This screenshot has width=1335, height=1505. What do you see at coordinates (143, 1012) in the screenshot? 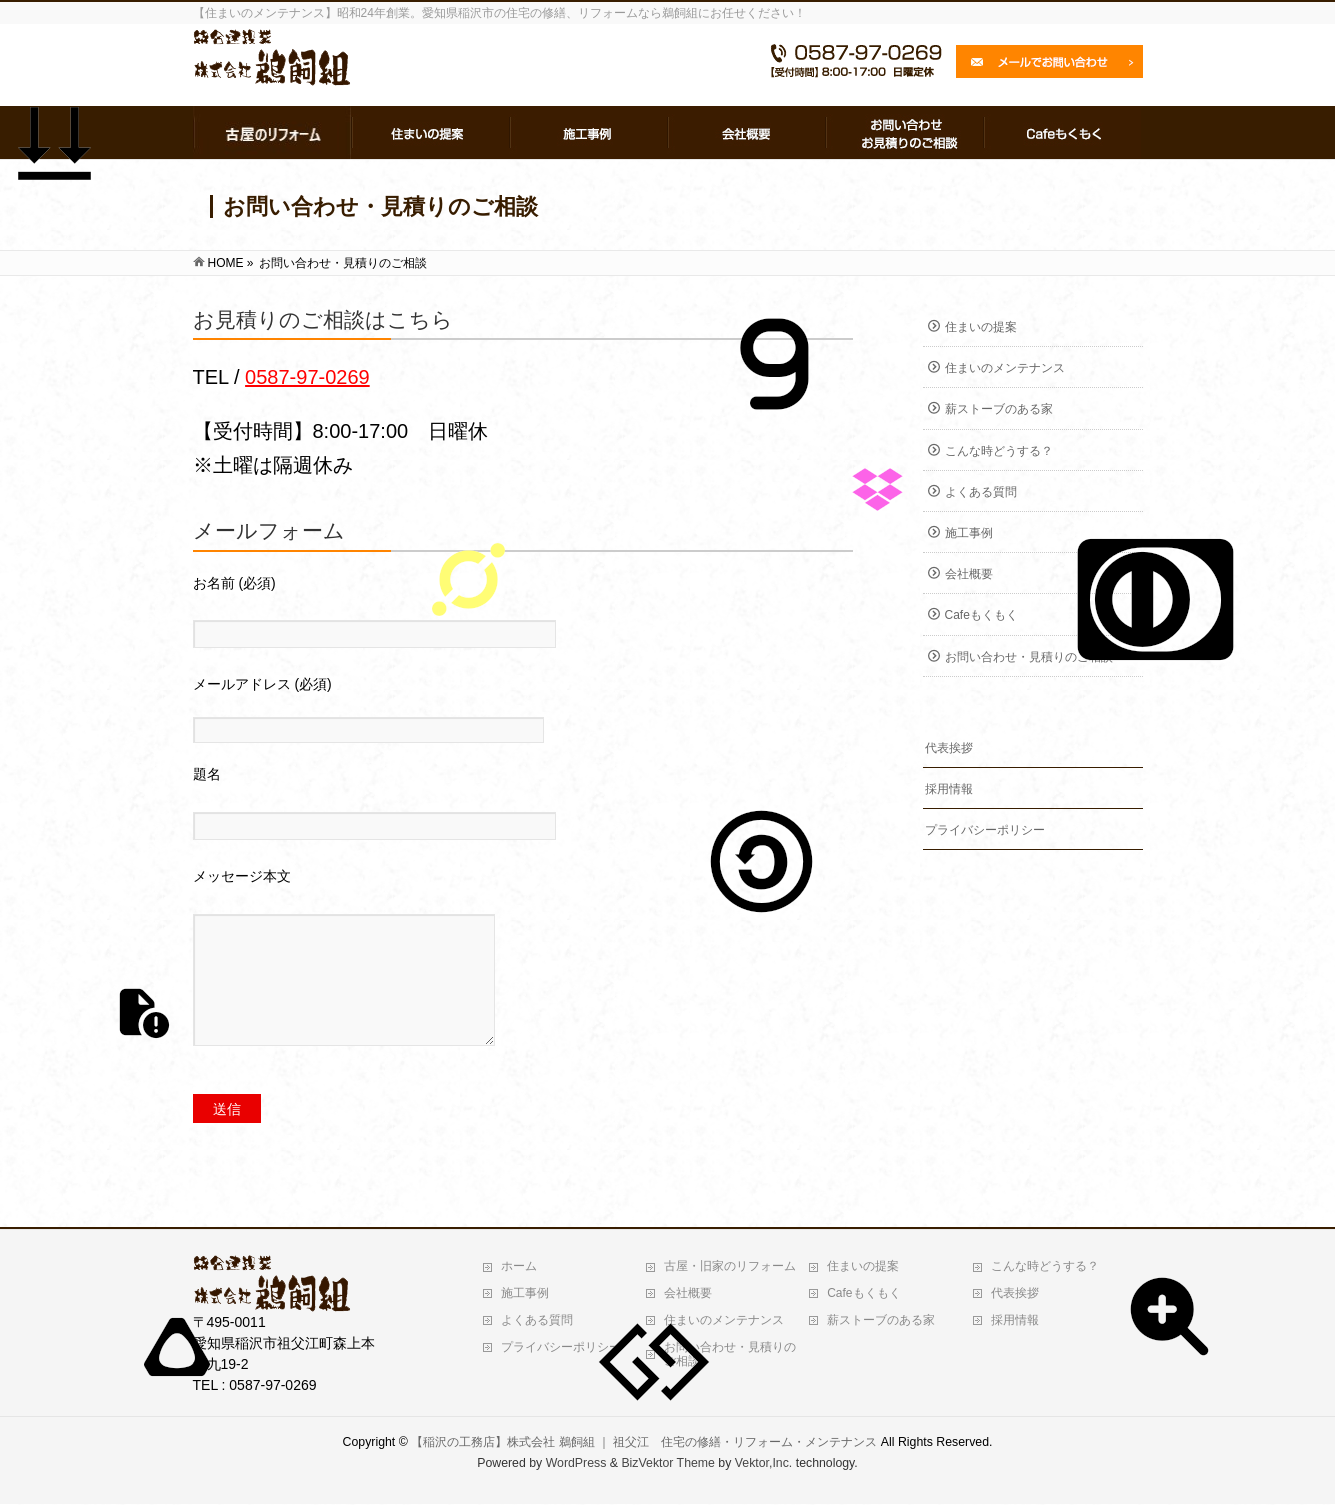
I see `file error or issue detected` at bounding box center [143, 1012].